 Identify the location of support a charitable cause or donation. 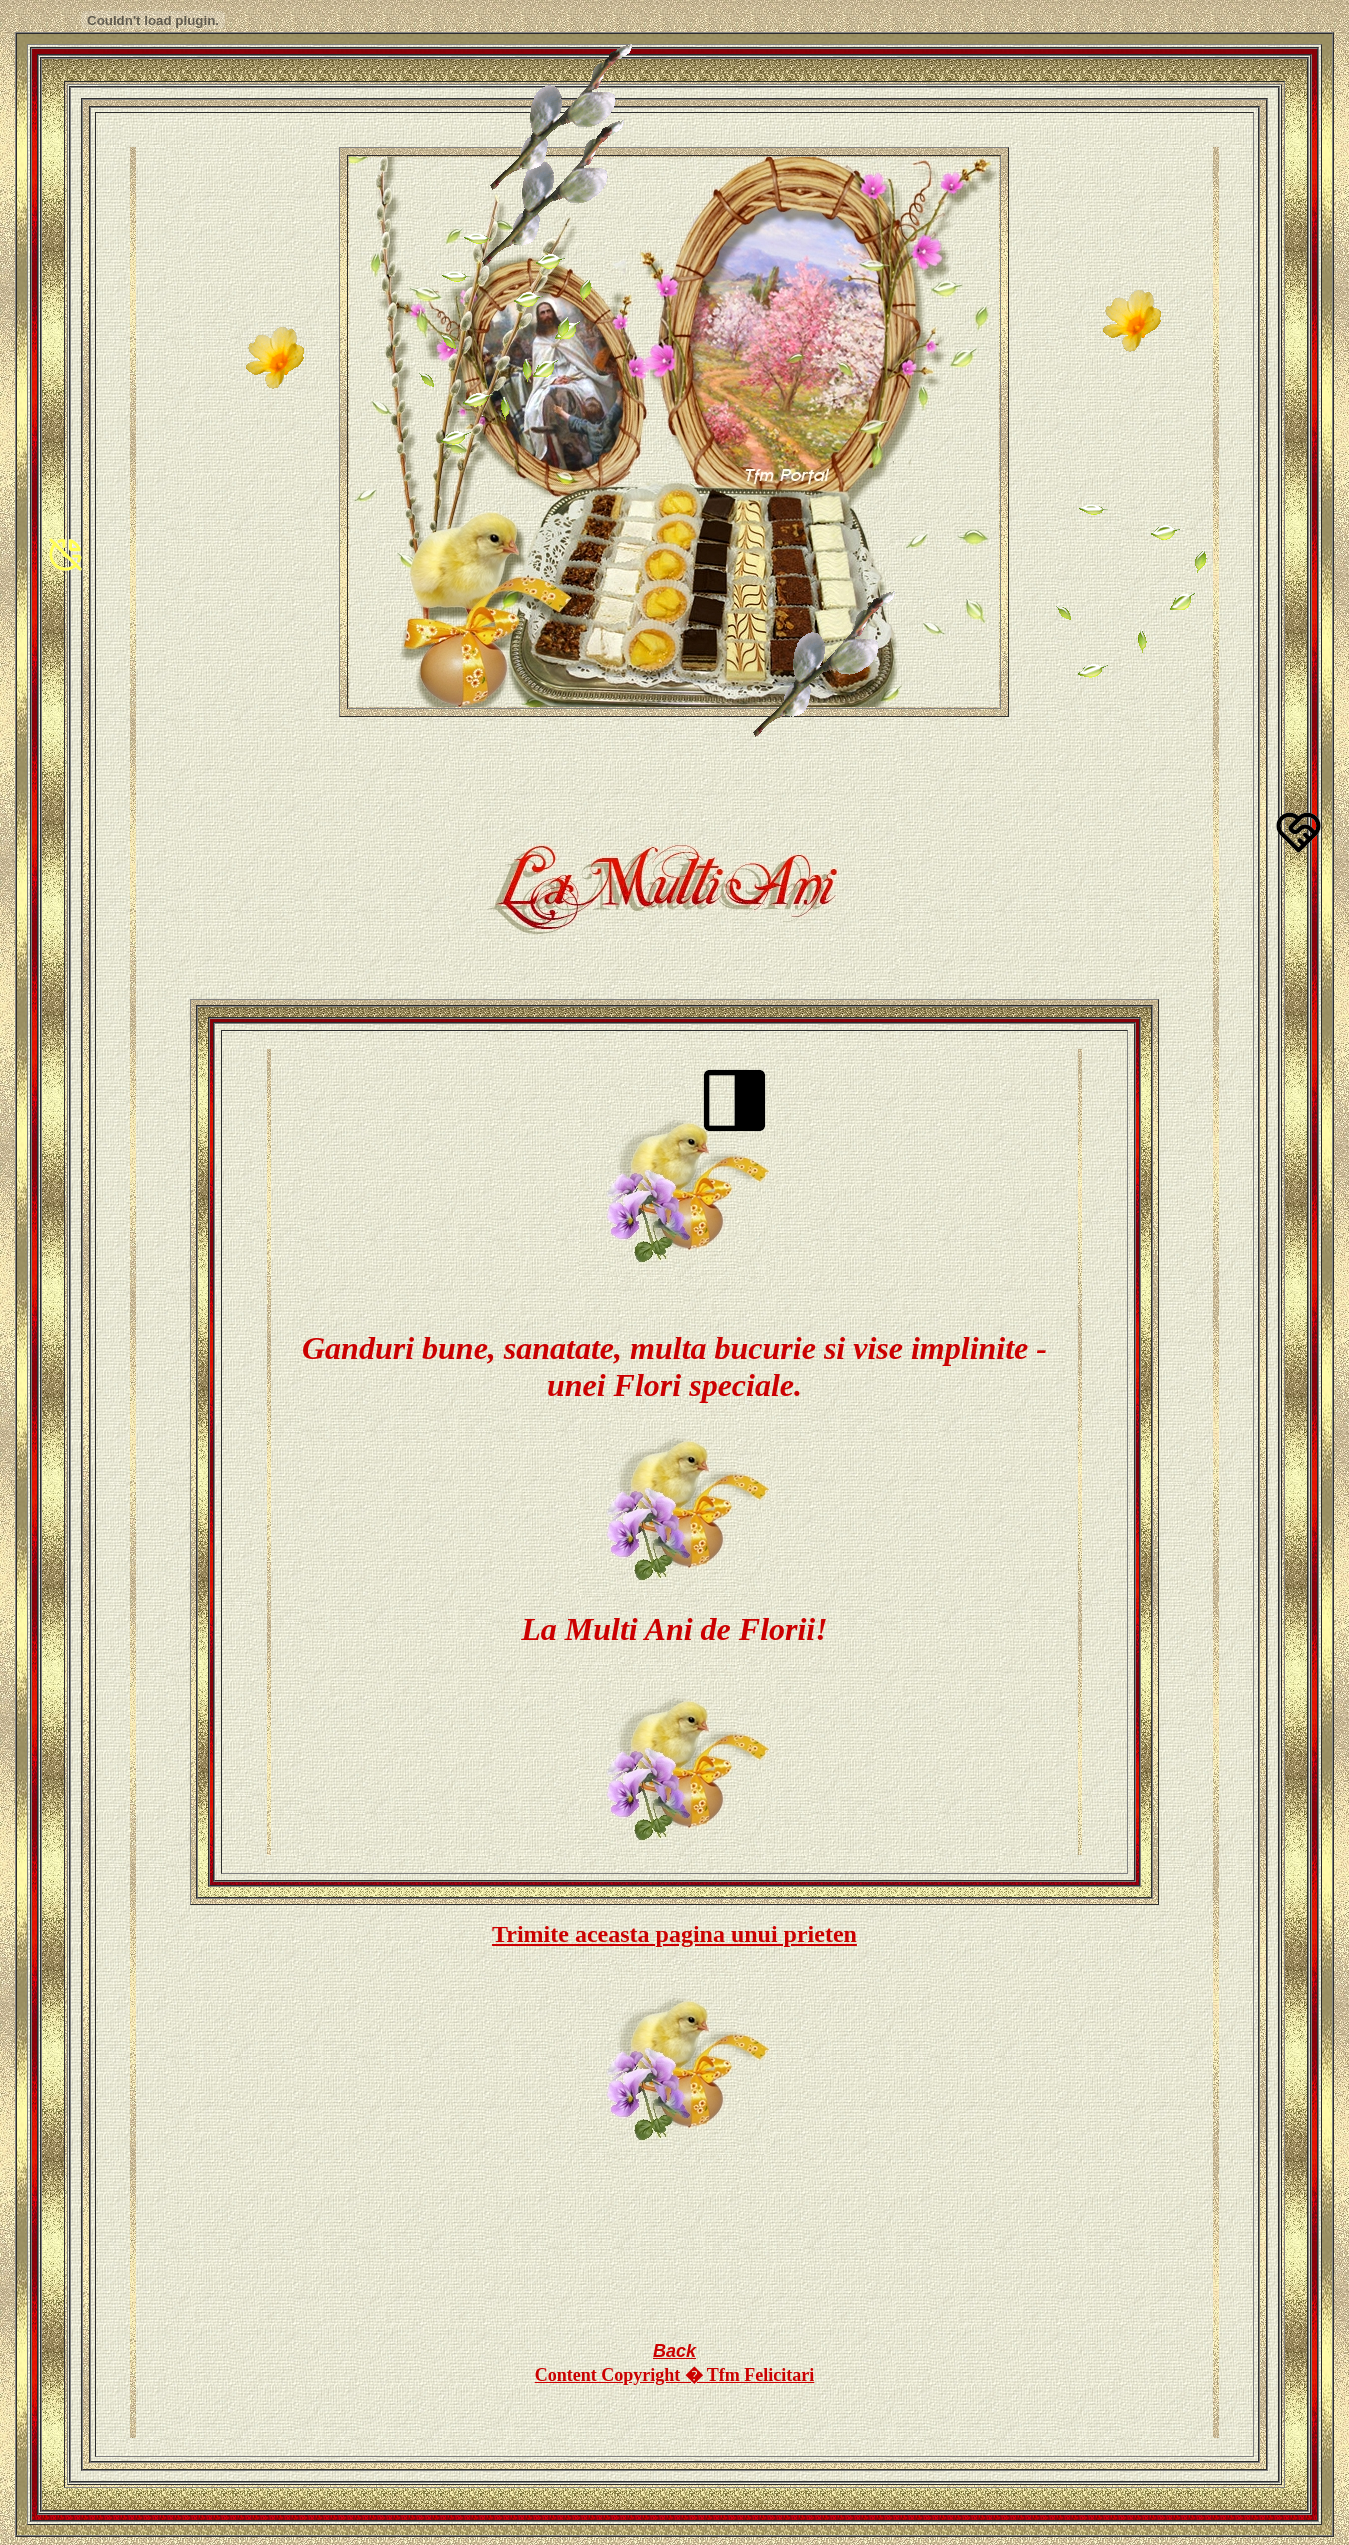
(1298, 832).